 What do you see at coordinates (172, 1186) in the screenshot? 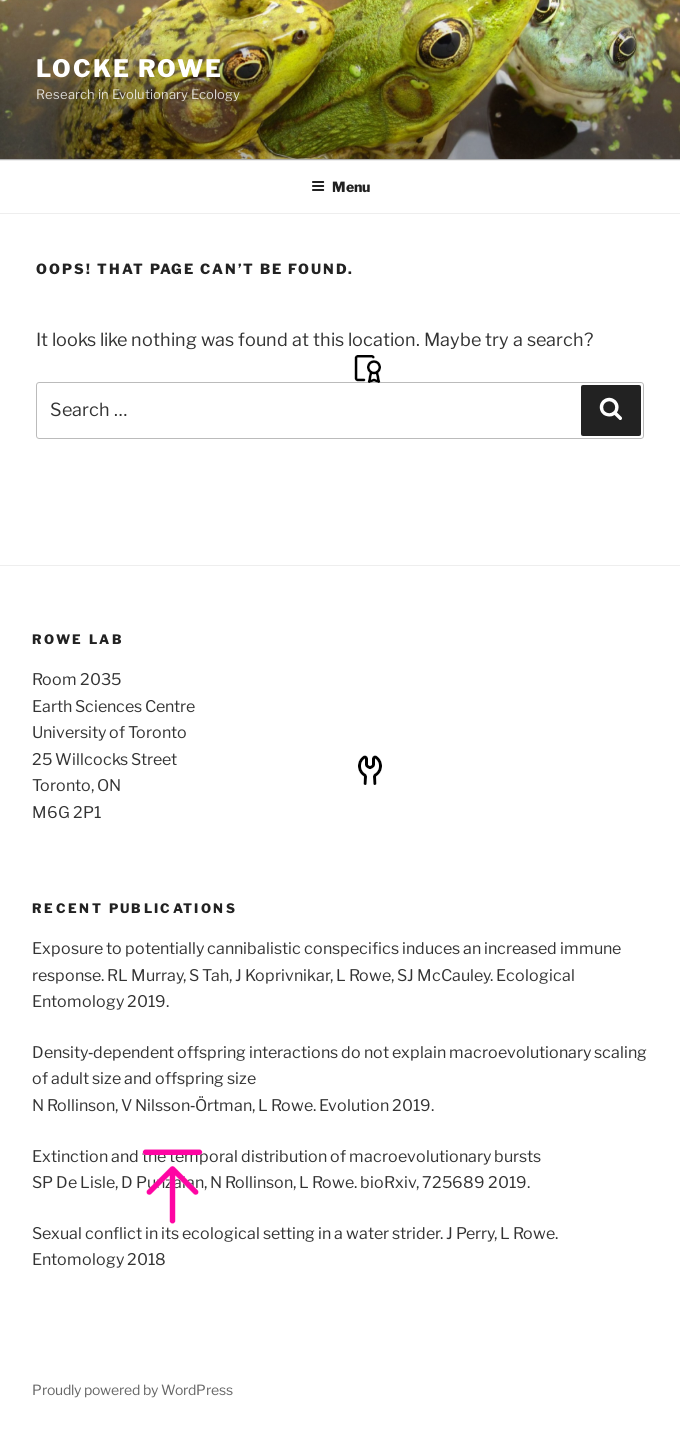
I see `move item to top of list` at bounding box center [172, 1186].